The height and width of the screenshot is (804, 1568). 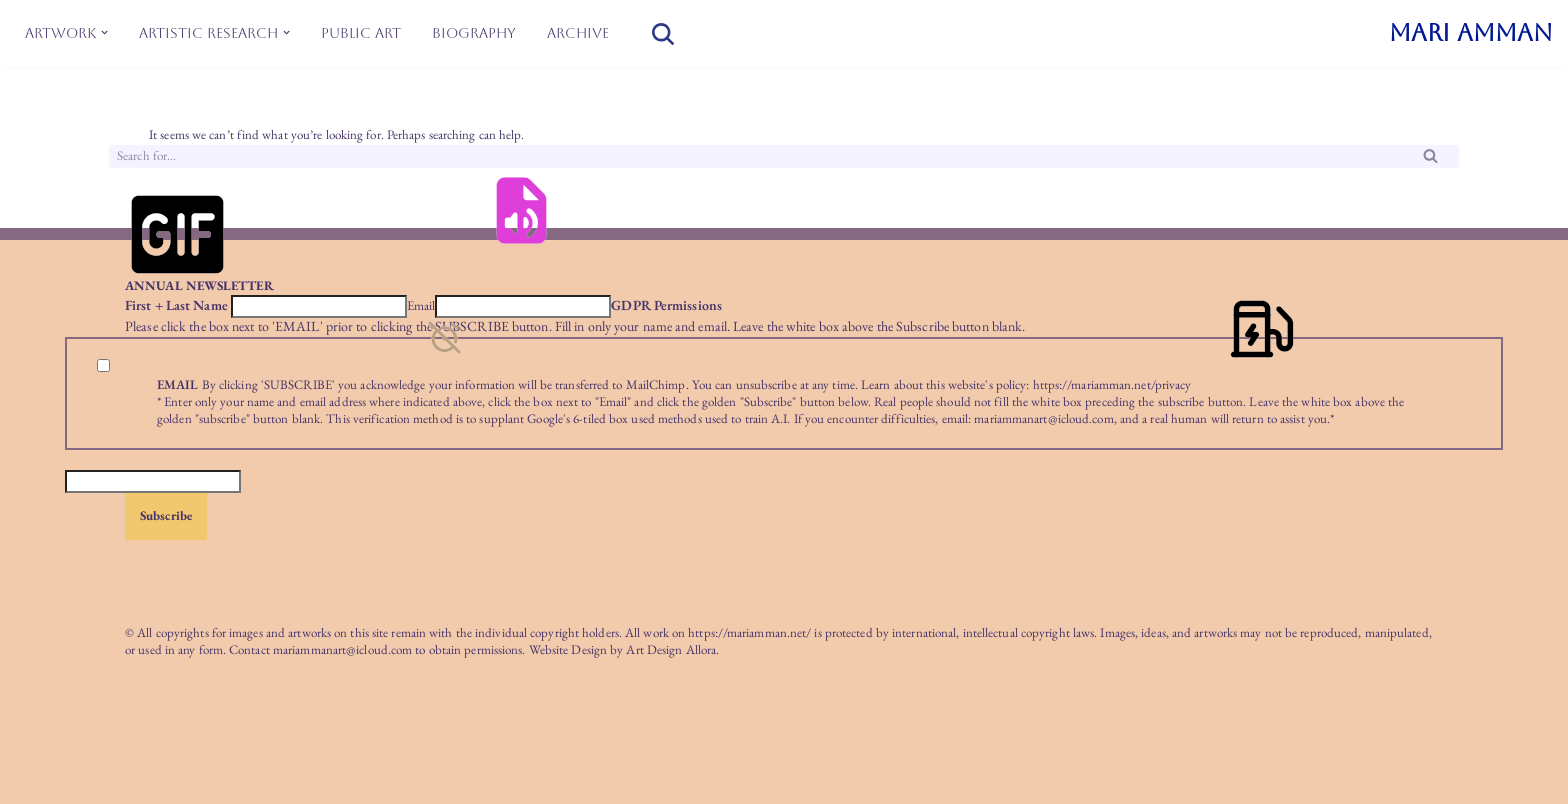 I want to click on find nearby electric vehicle charging stations, so click(x=1262, y=329).